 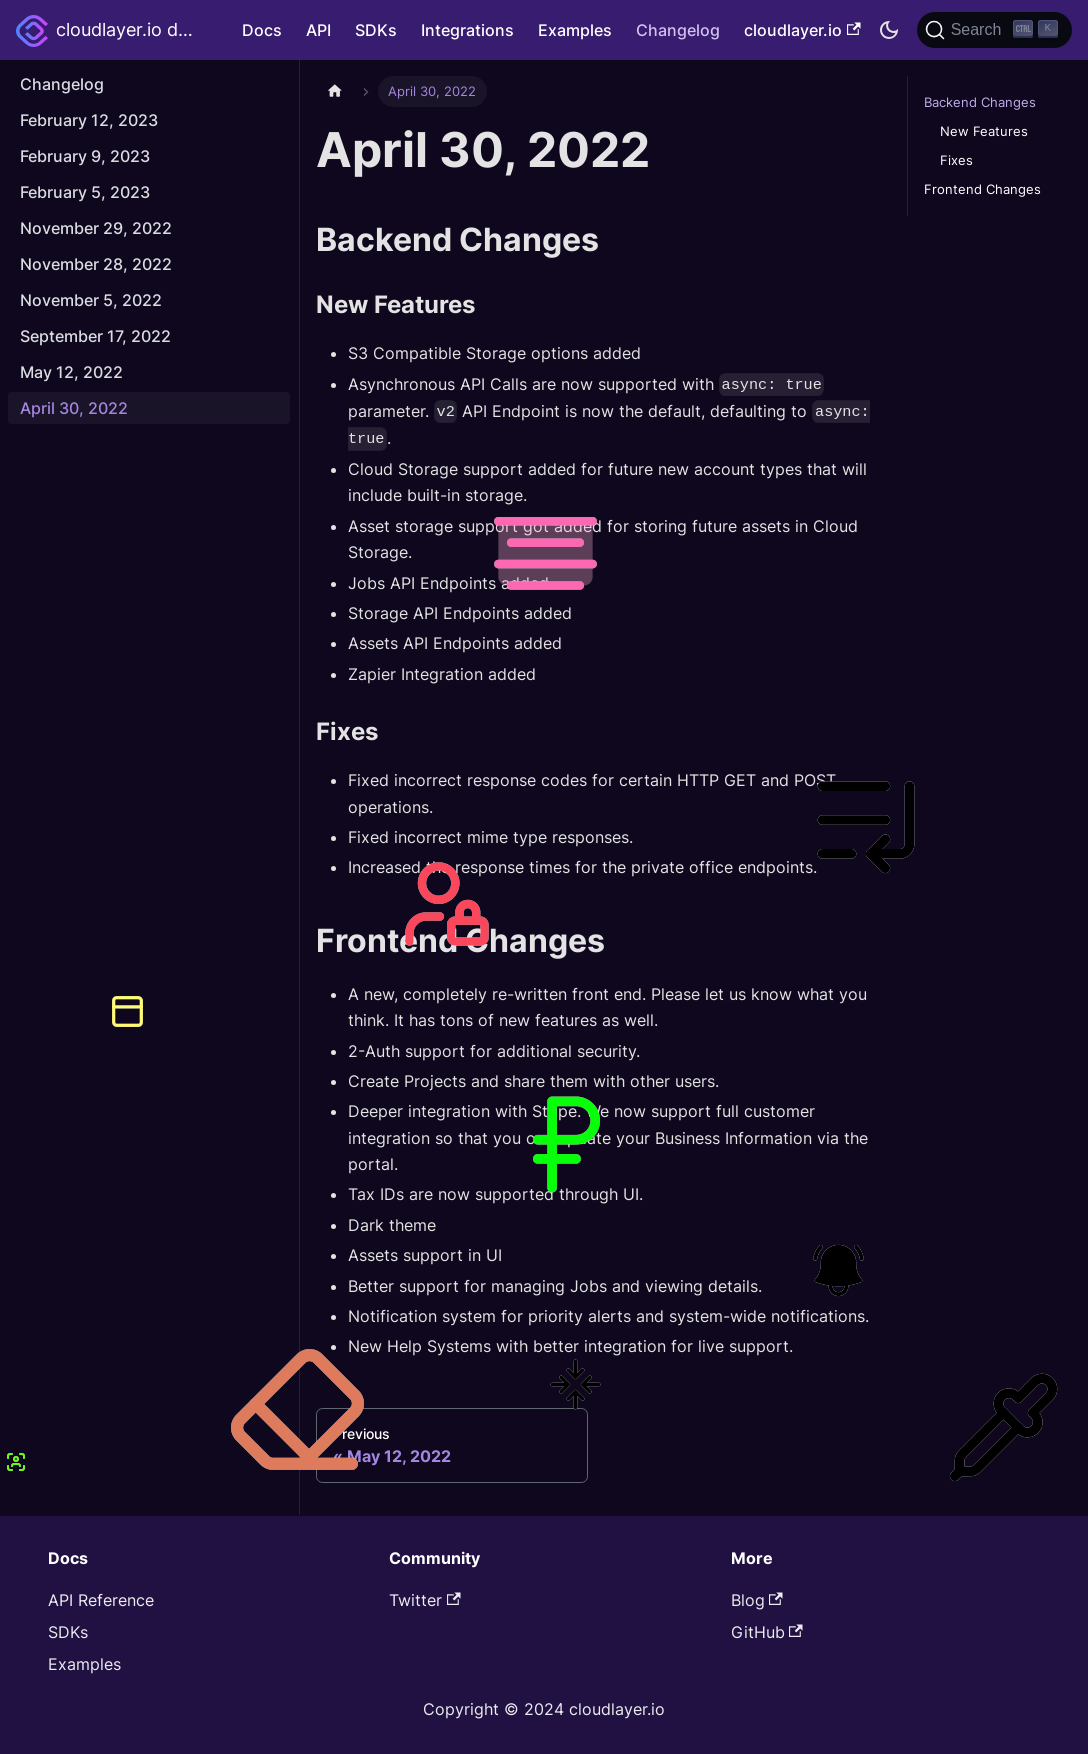 What do you see at coordinates (297, 1409) in the screenshot?
I see `erase or clear content` at bounding box center [297, 1409].